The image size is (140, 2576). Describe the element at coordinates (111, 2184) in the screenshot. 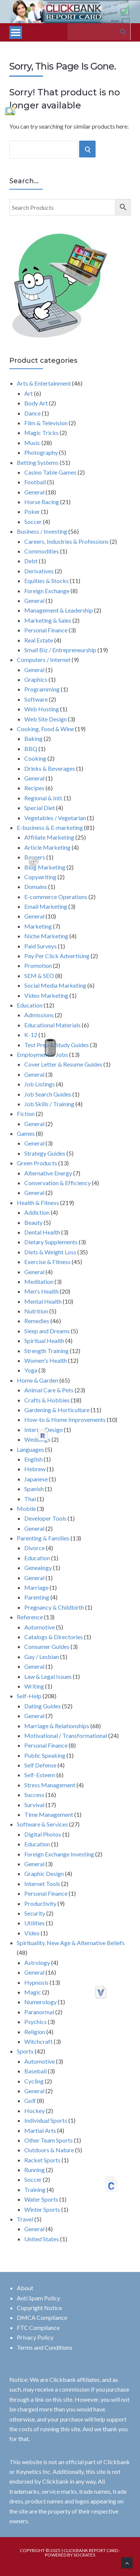

I see `a C programming language source file` at that location.